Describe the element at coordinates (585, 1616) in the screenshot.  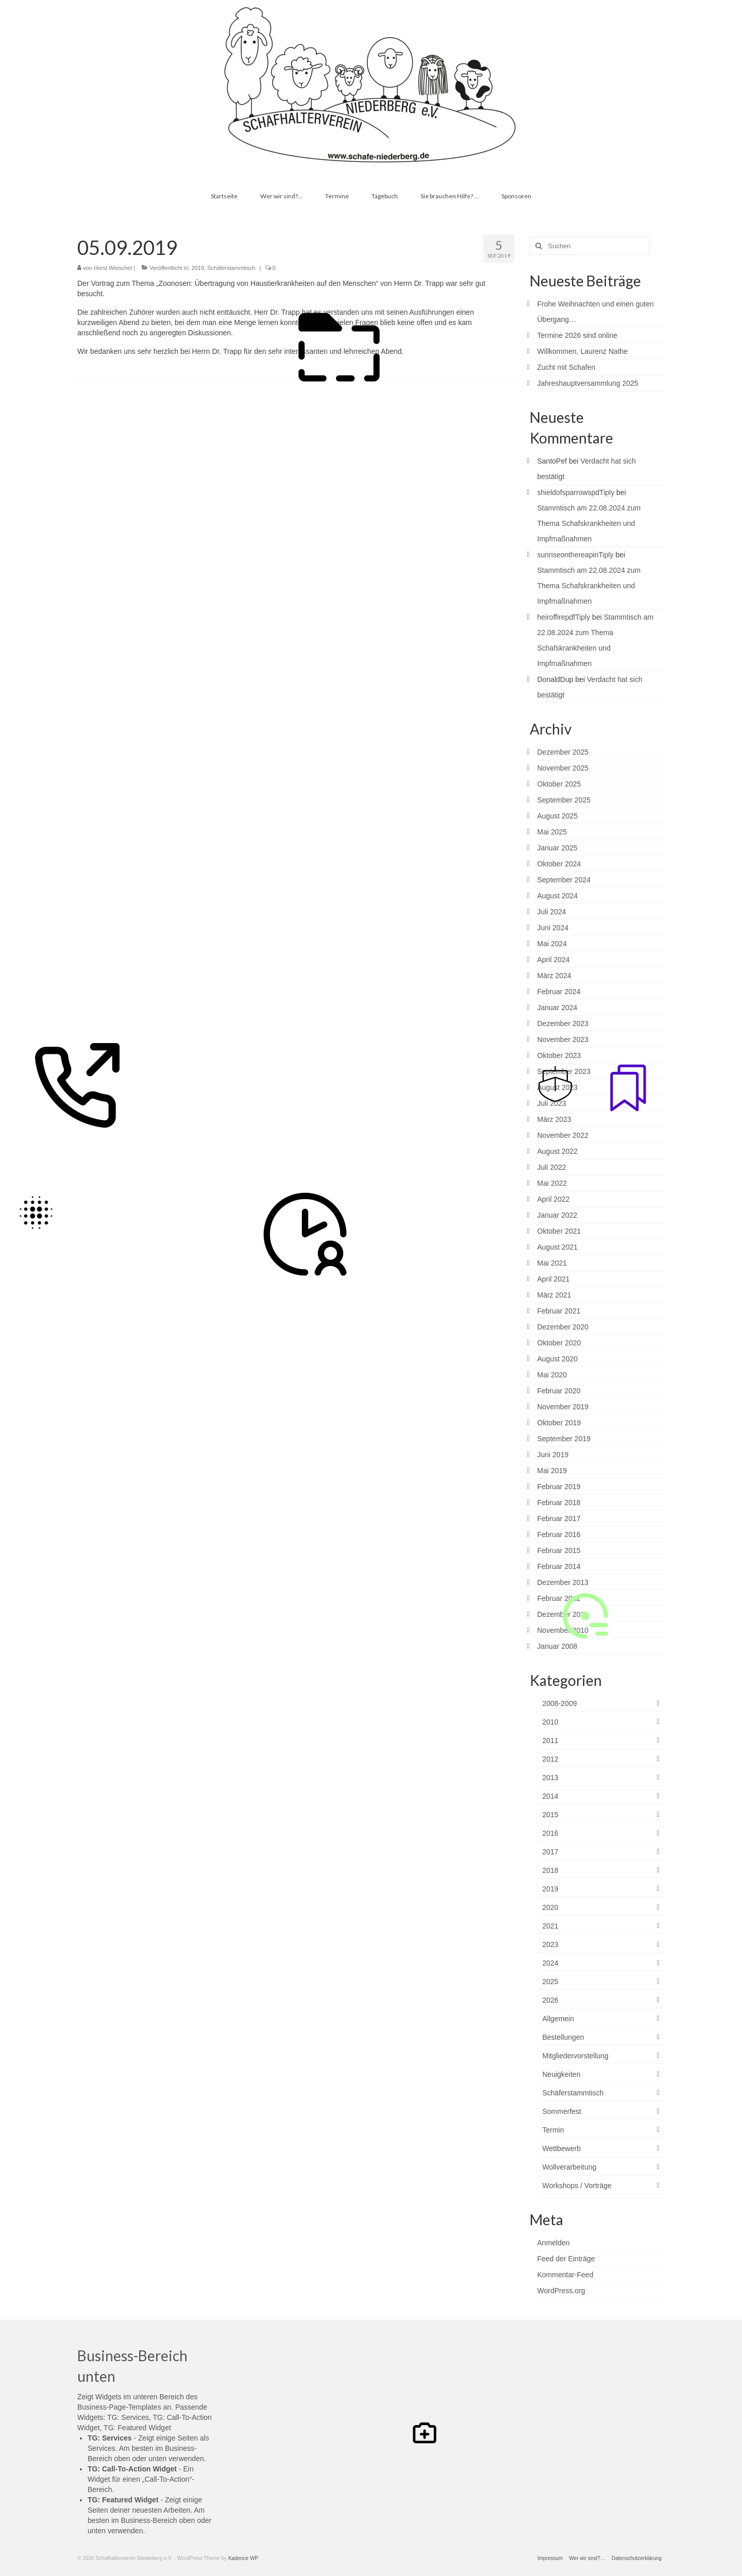
I see `view issue tracking timeline` at that location.